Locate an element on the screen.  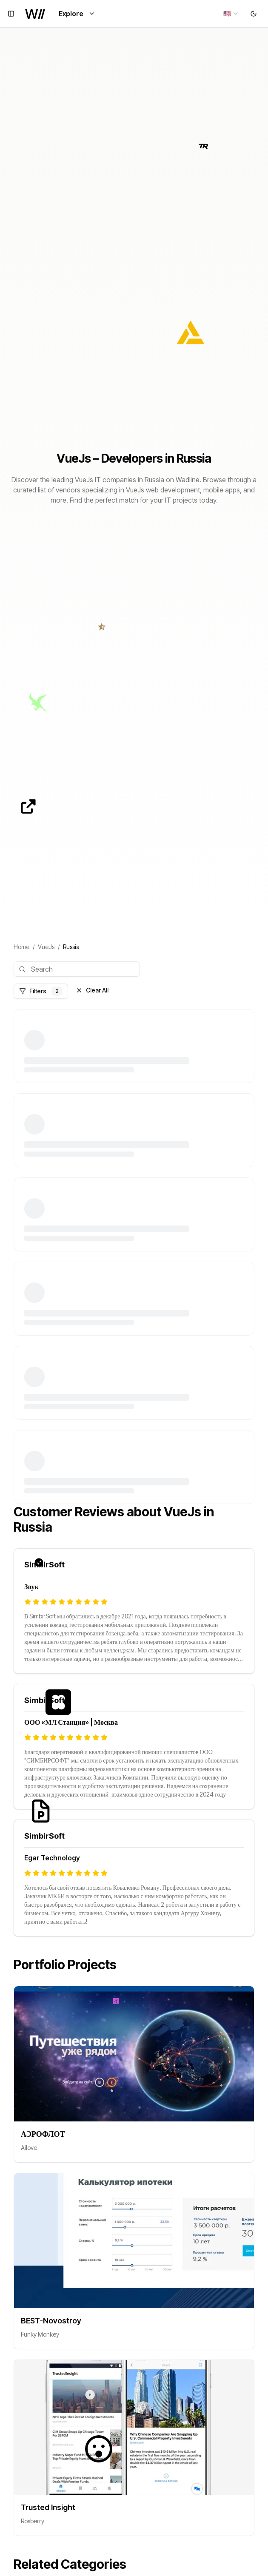
open XING professional network app is located at coordinates (116, 2001).